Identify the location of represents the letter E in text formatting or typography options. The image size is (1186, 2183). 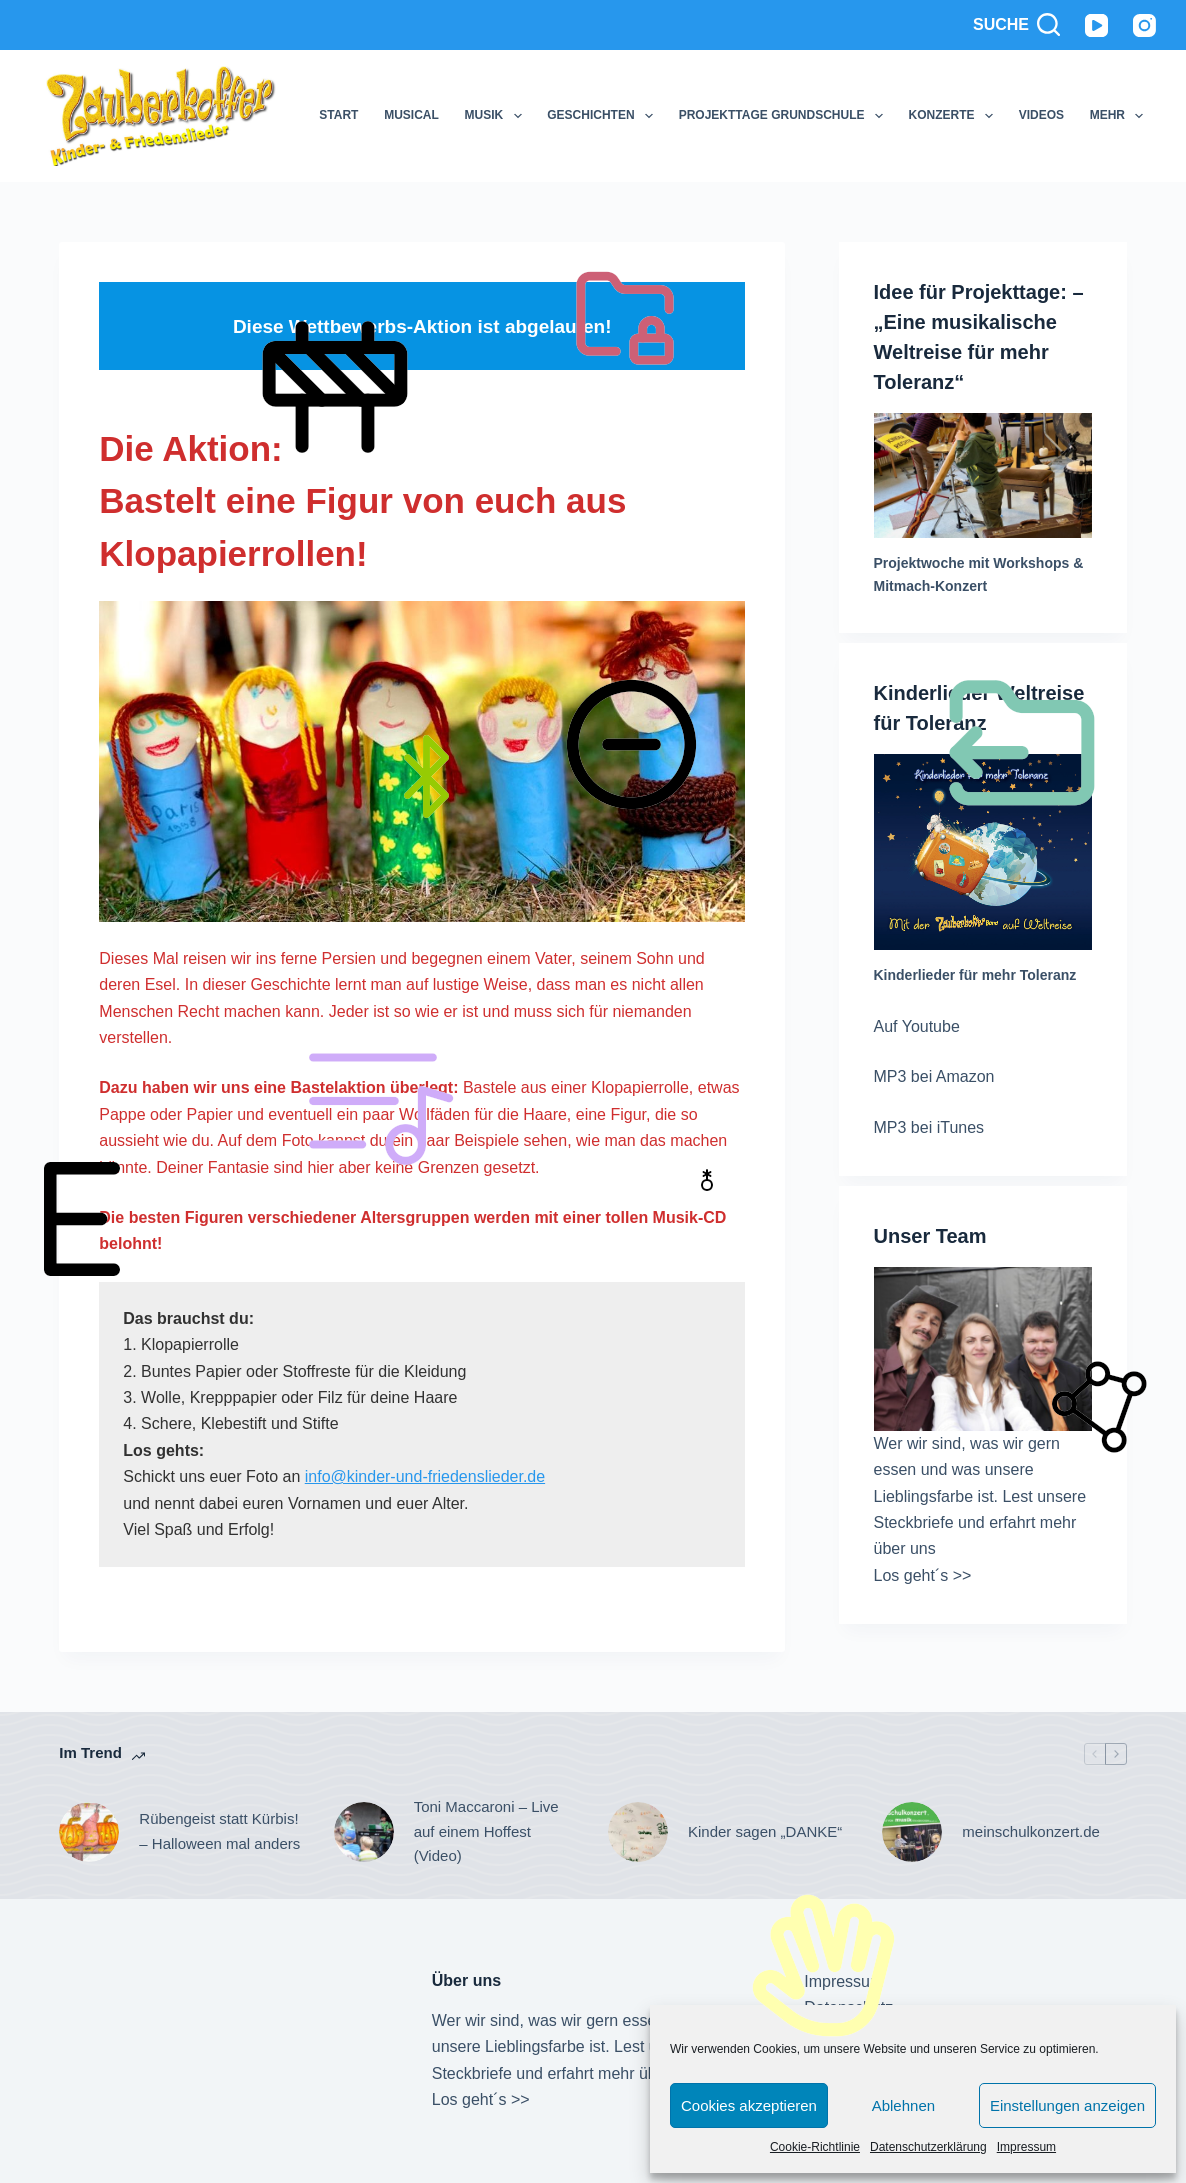
(82, 1219).